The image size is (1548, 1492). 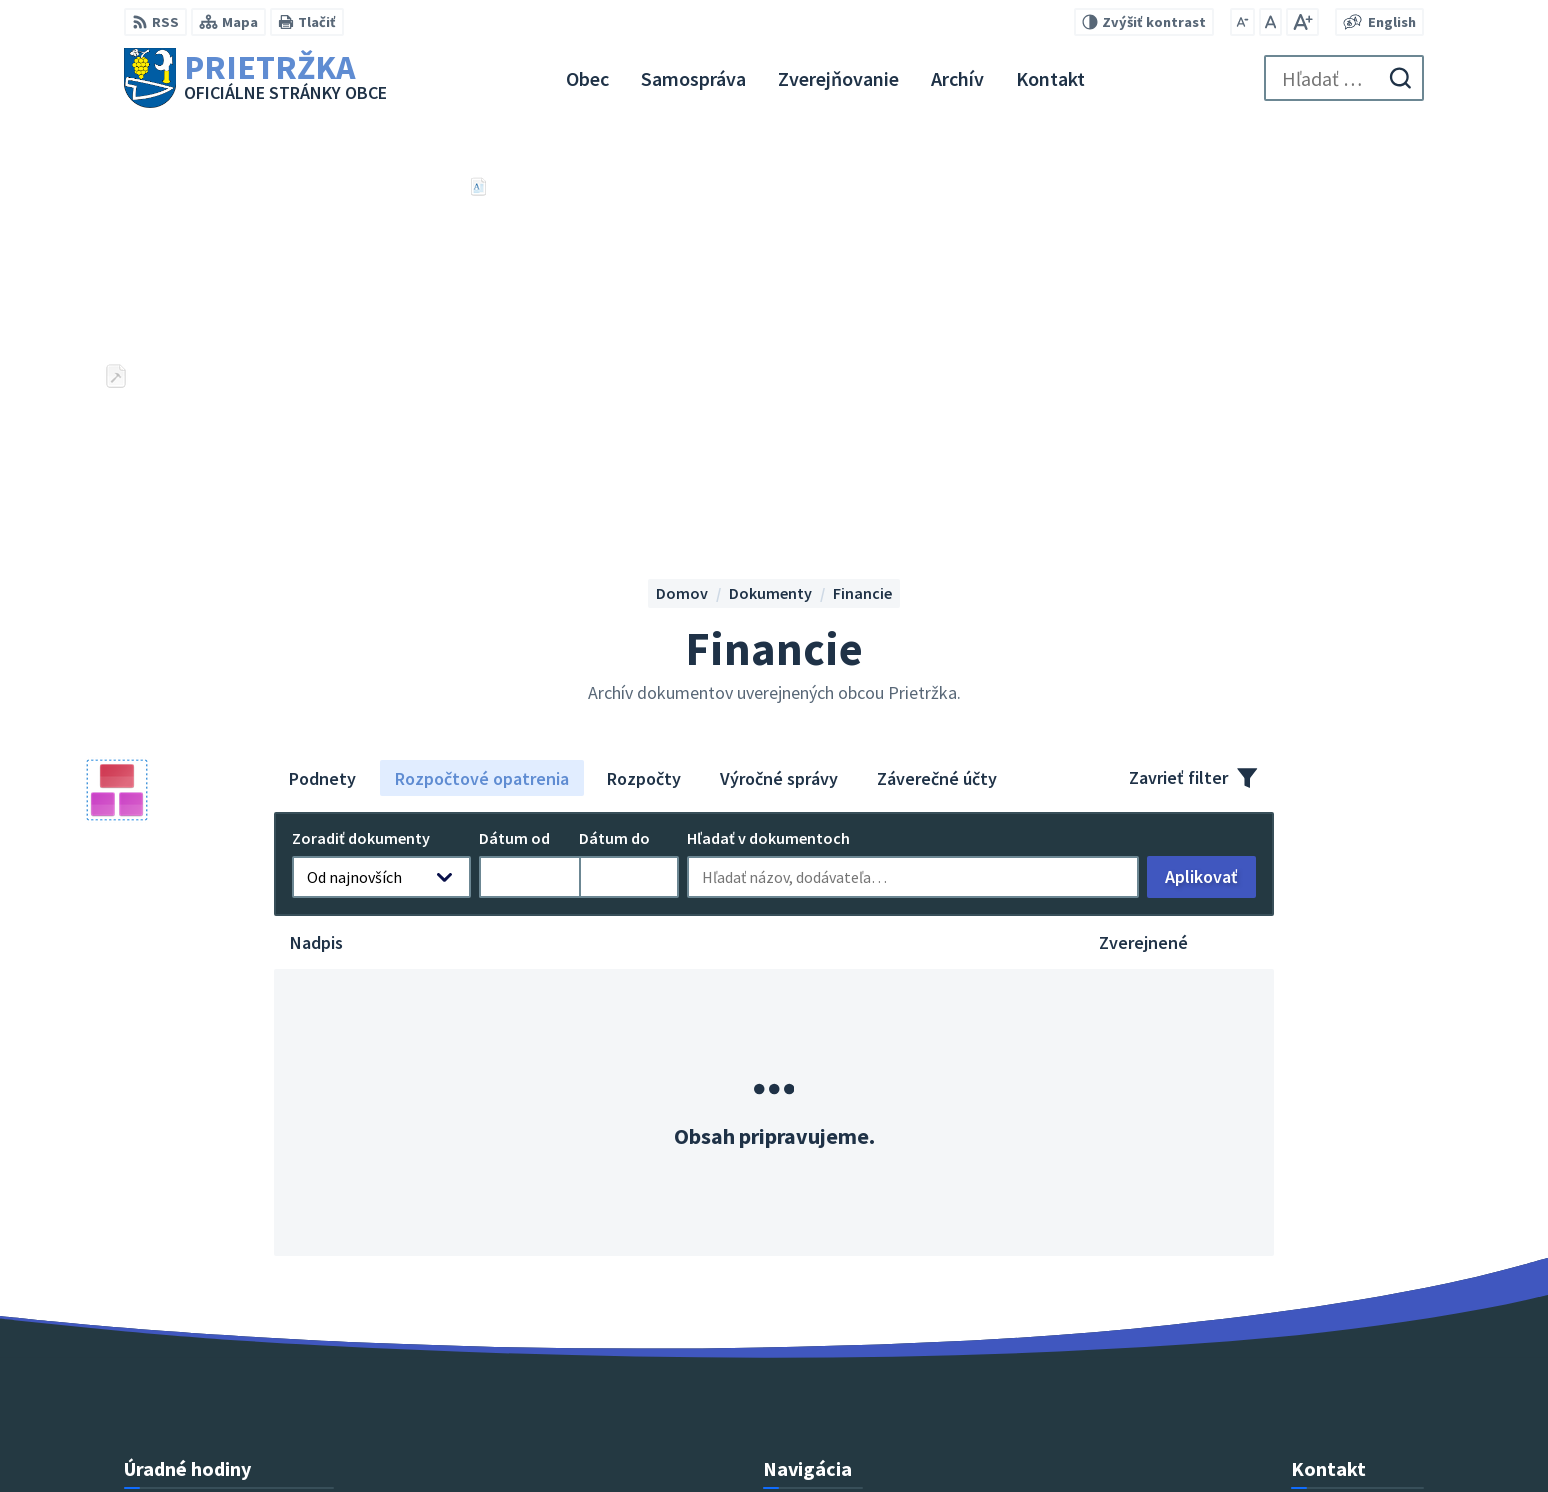 I want to click on a cmake build configuration file, so click(x=116, y=376).